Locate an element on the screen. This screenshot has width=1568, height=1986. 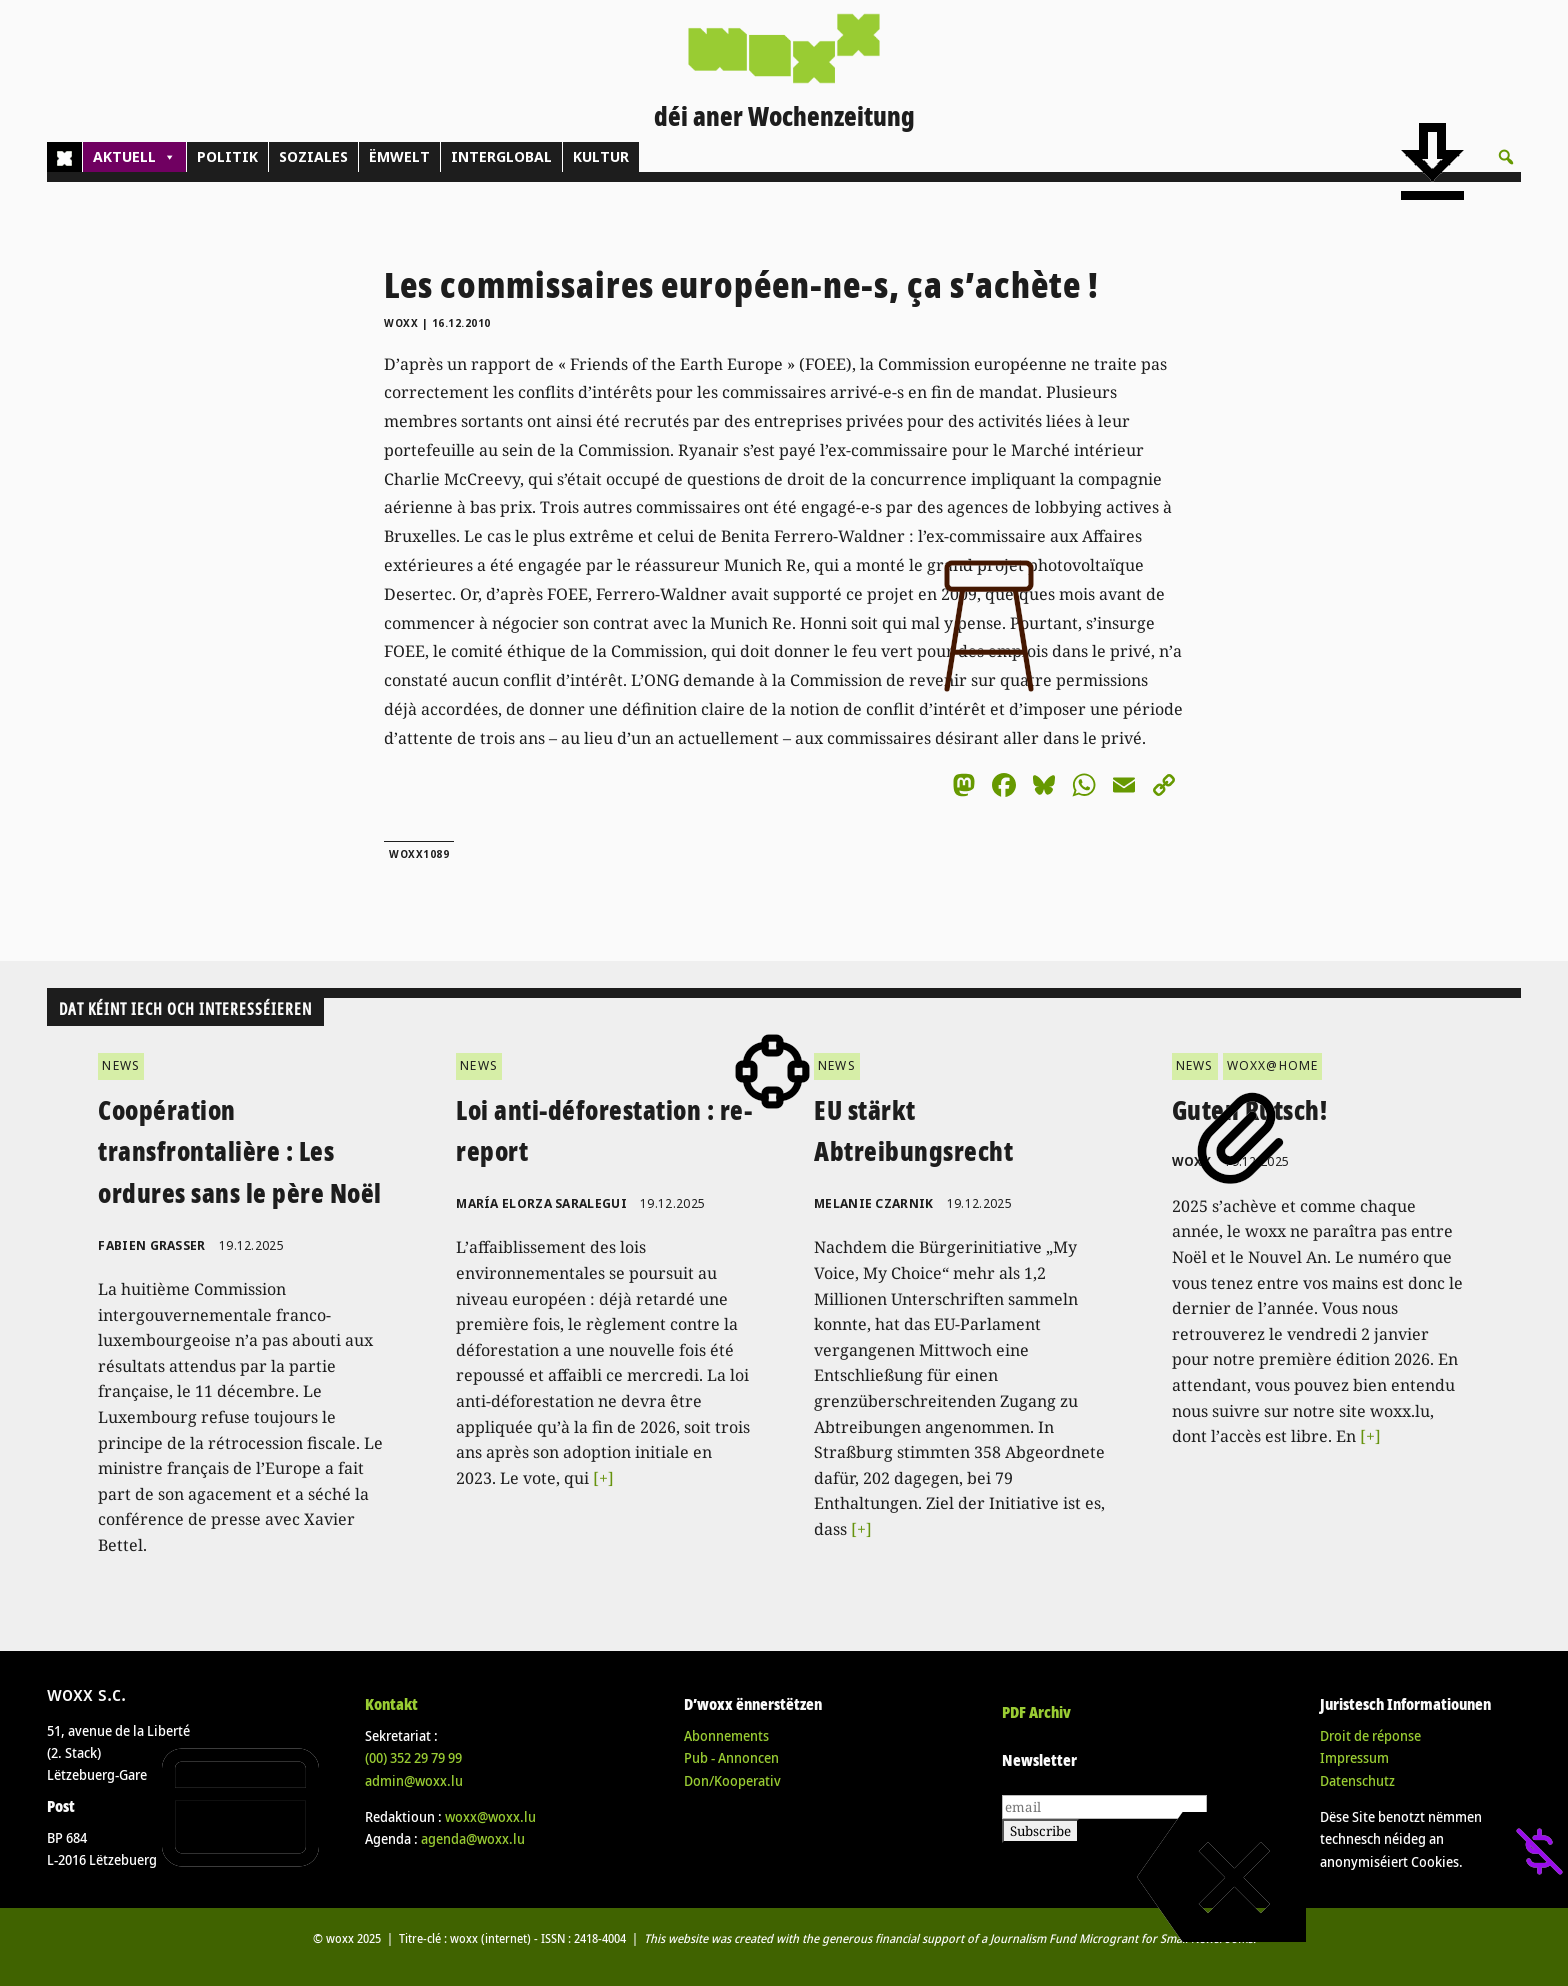
browse furniture or seating options is located at coordinates (989, 626).